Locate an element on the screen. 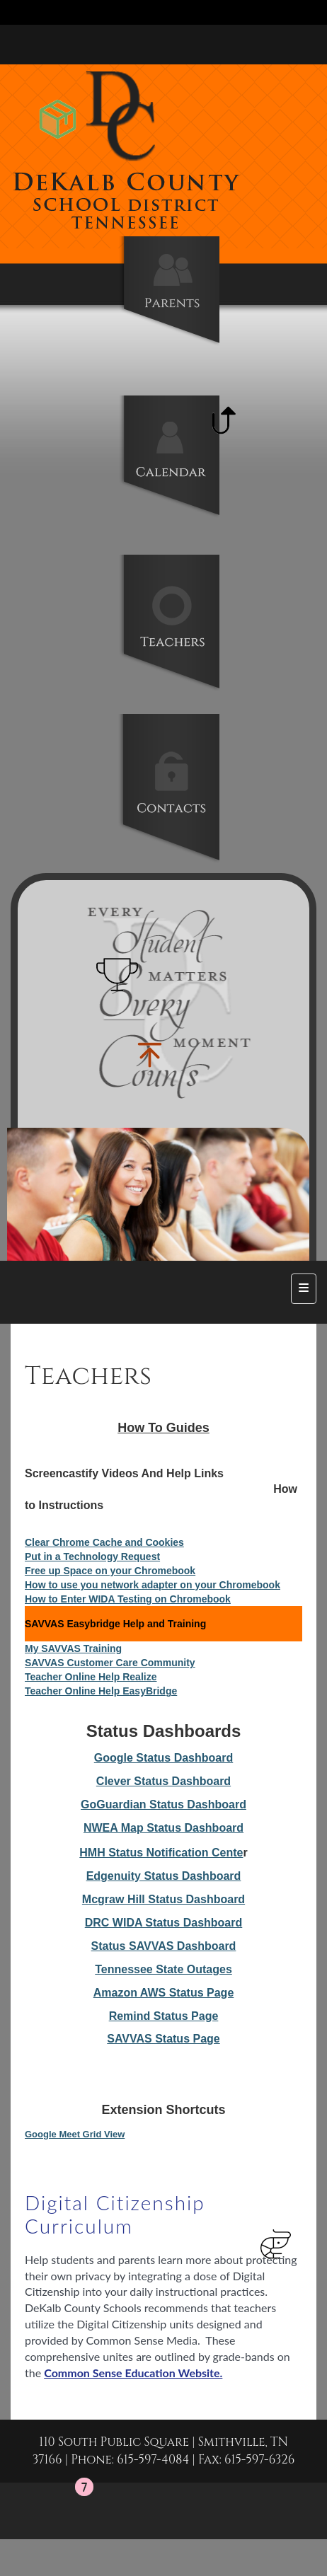 The image size is (327, 2576). indicates step 7 in a multi-step process is located at coordinates (84, 2487).